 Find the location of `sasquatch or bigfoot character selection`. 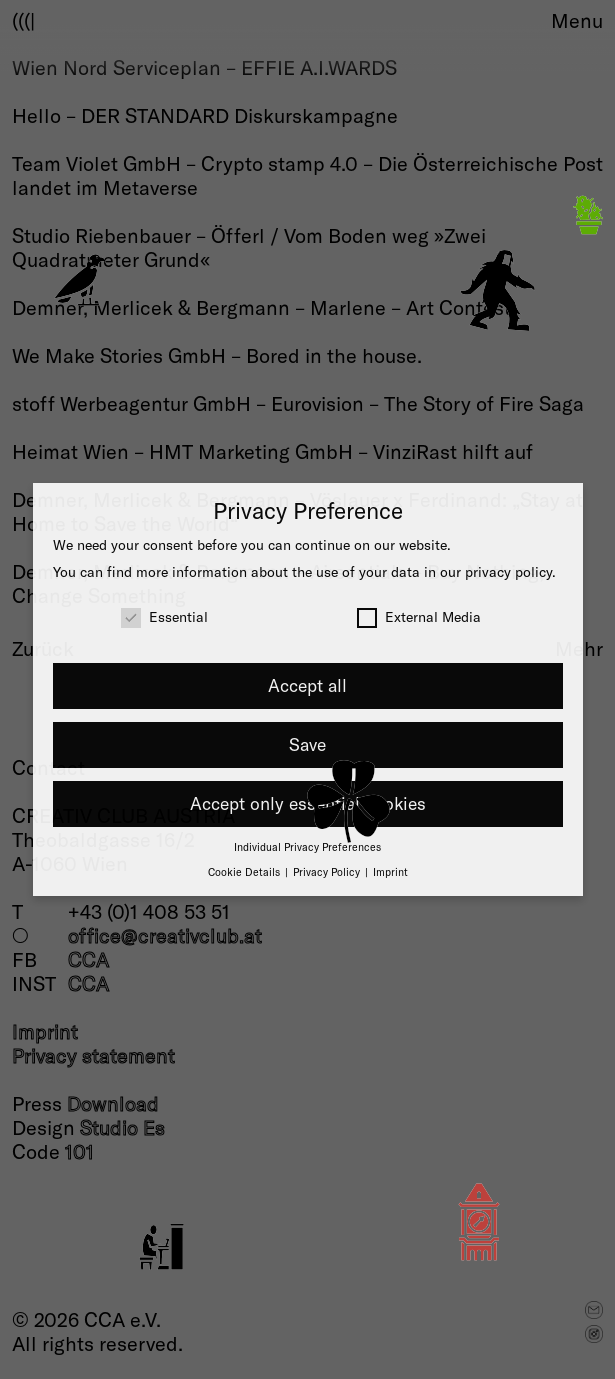

sasquatch or bigfoot character selection is located at coordinates (497, 290).